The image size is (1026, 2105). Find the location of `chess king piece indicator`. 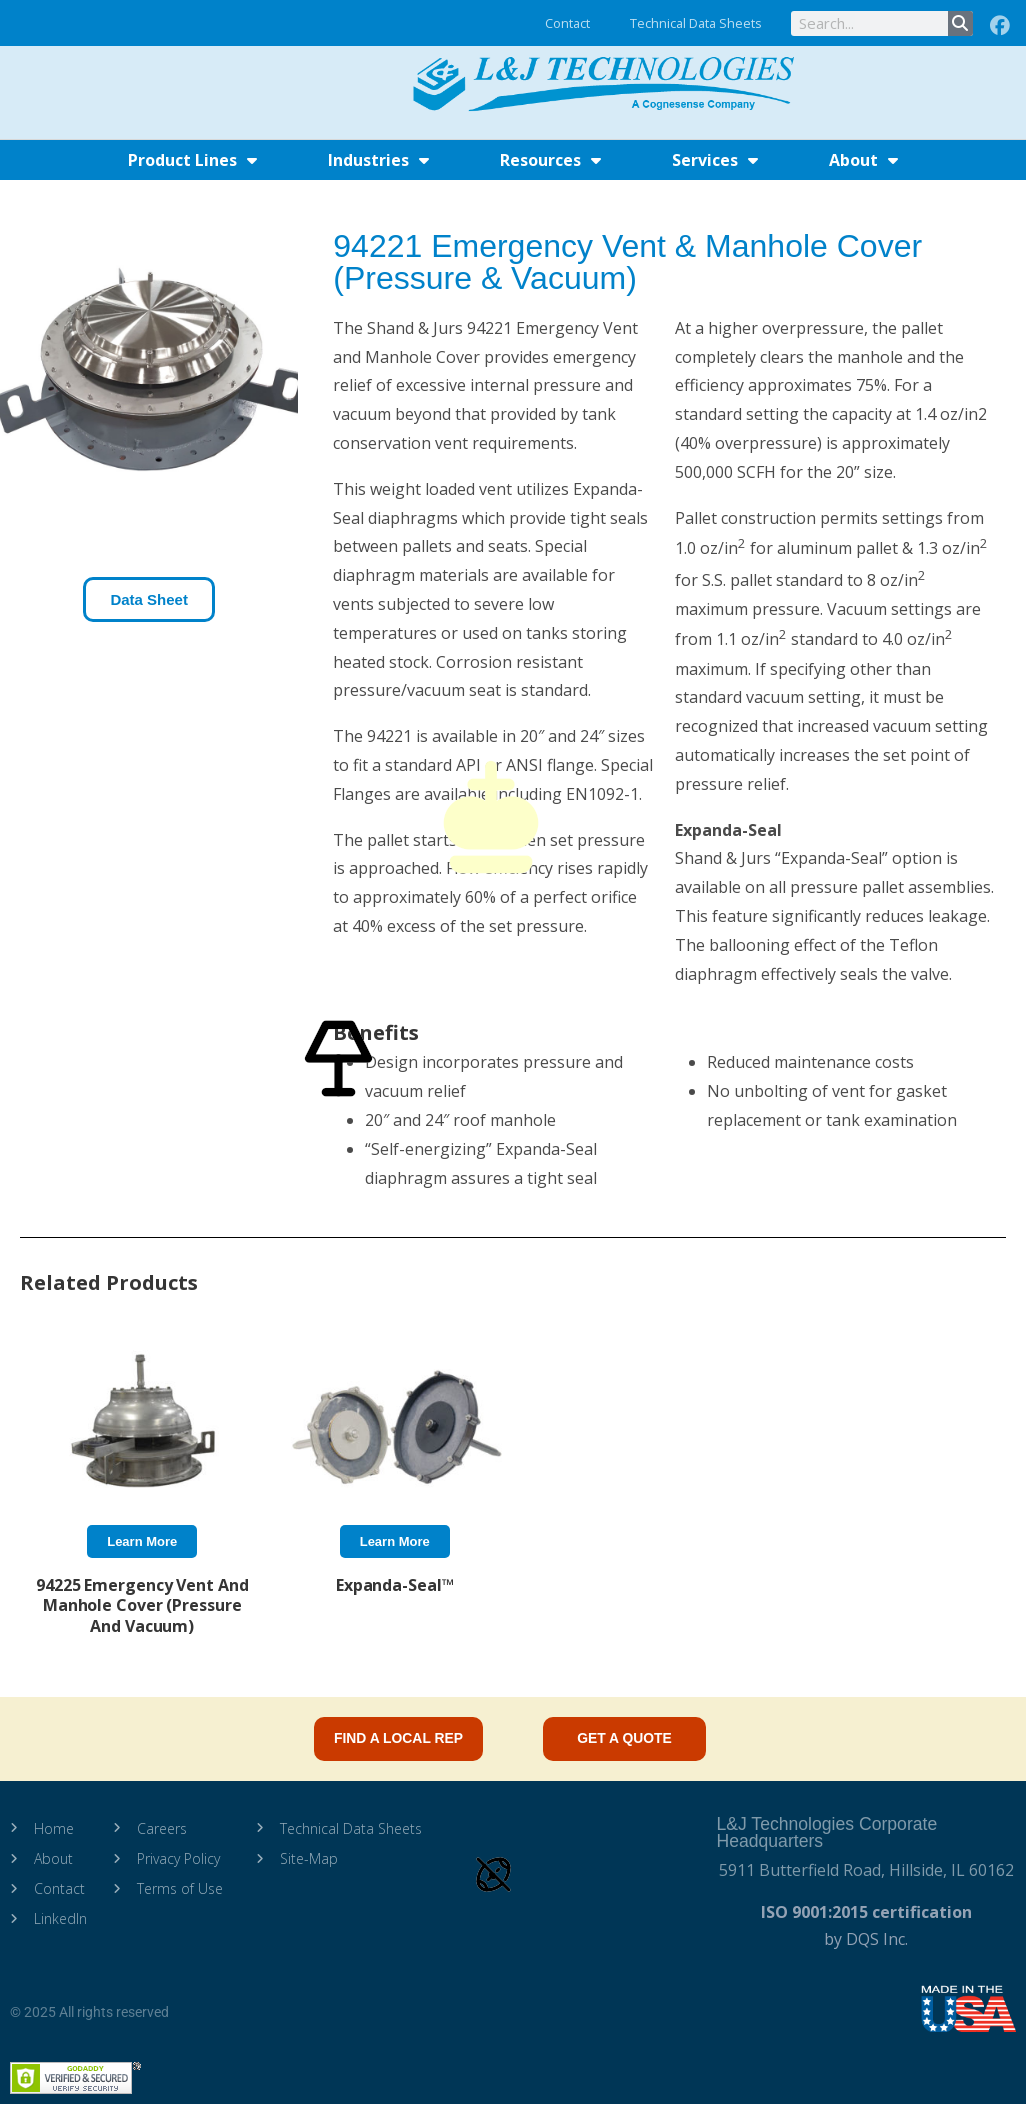

chess king piece indicator is located at coordinates (491, 820).